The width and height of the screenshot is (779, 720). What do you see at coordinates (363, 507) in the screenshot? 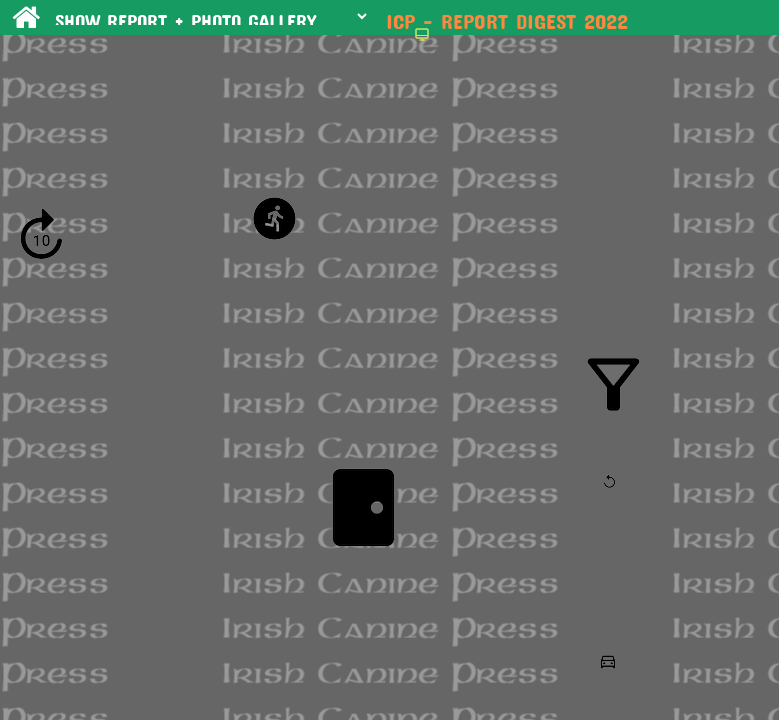
I see `door sensor status indicator` at bounding box center [363, 507].